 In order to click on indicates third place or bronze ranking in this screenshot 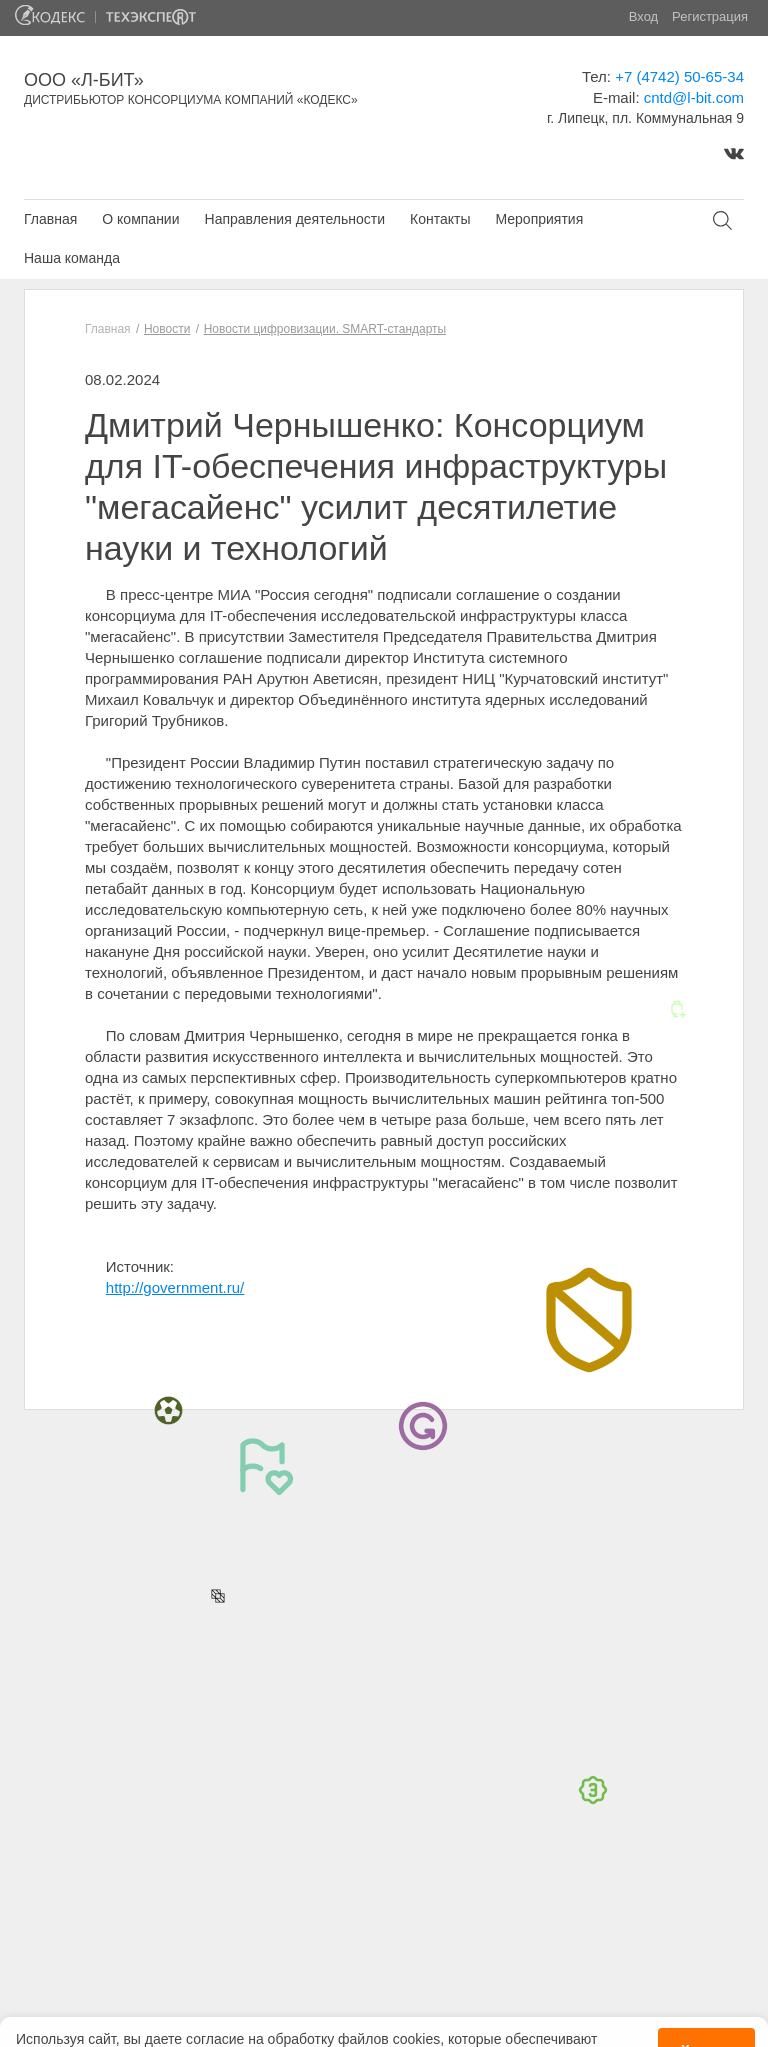, I will do `click(593, 1790)`.